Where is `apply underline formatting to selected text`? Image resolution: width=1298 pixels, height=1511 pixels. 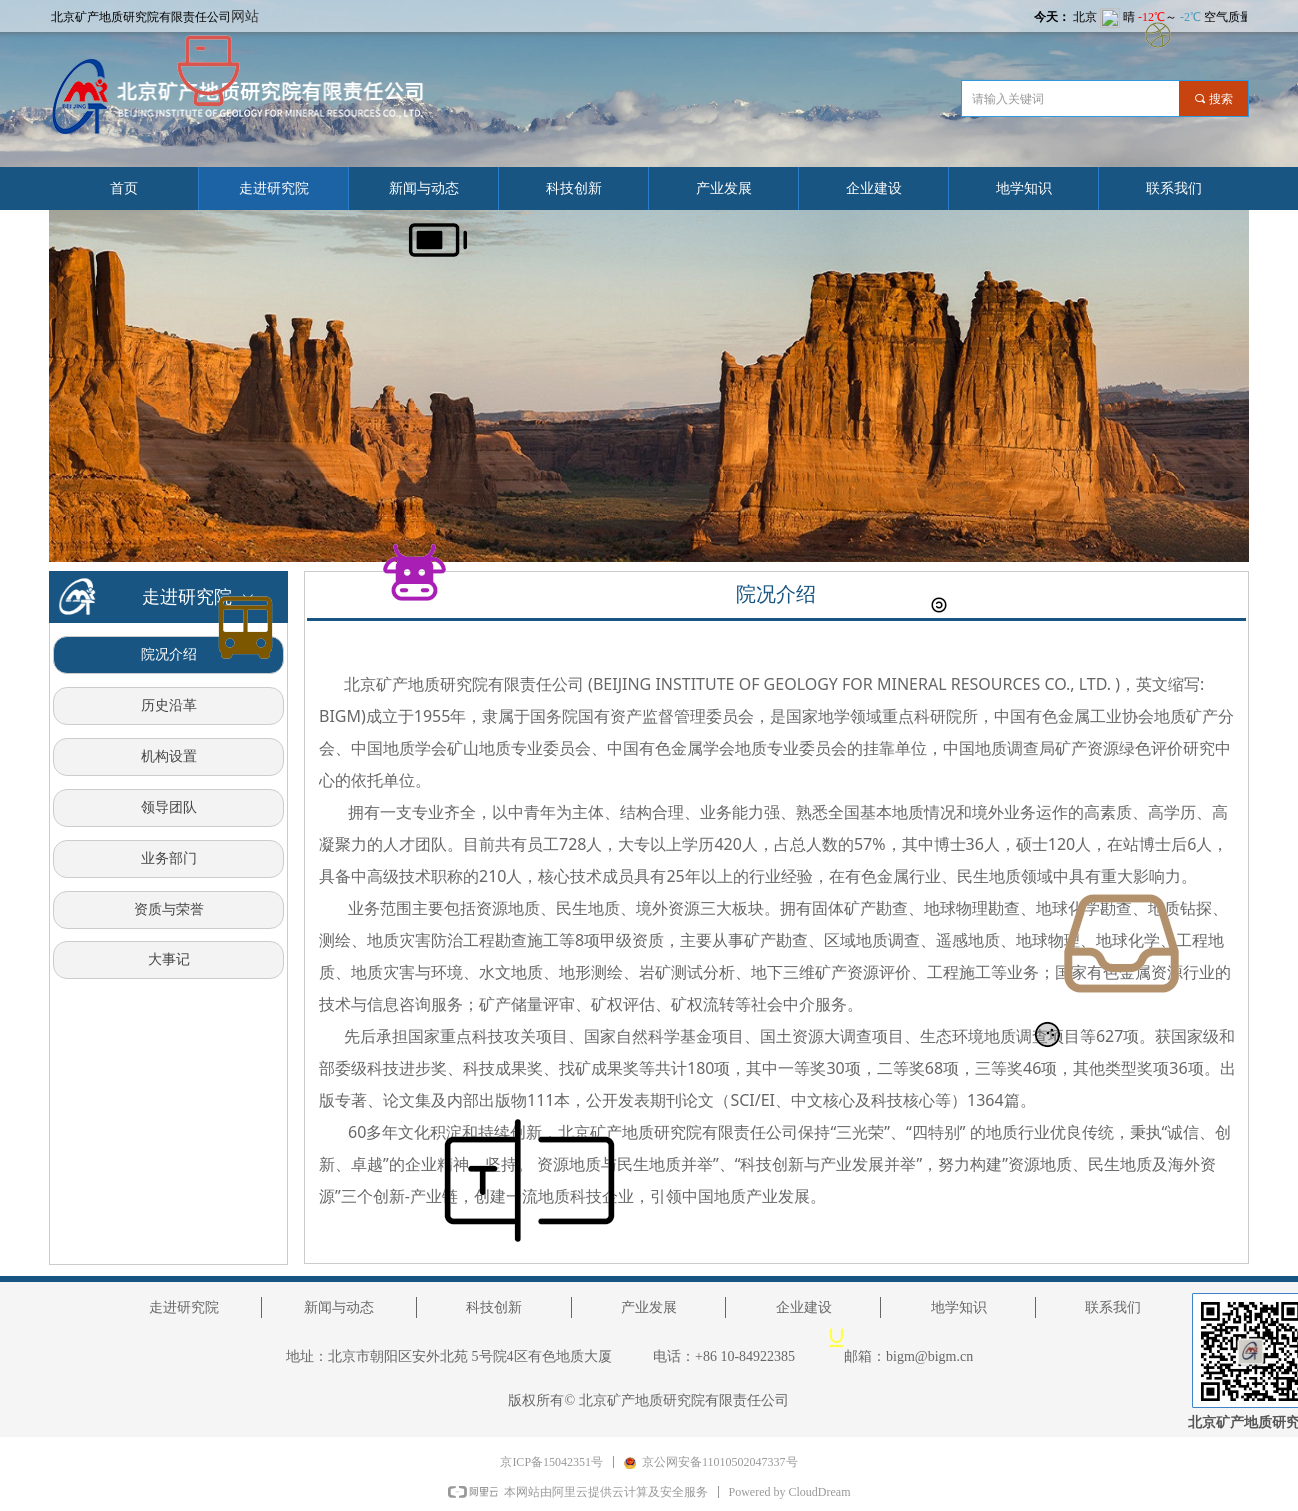 apply underline formatting to selected text is located at coordinates (836, 1336).